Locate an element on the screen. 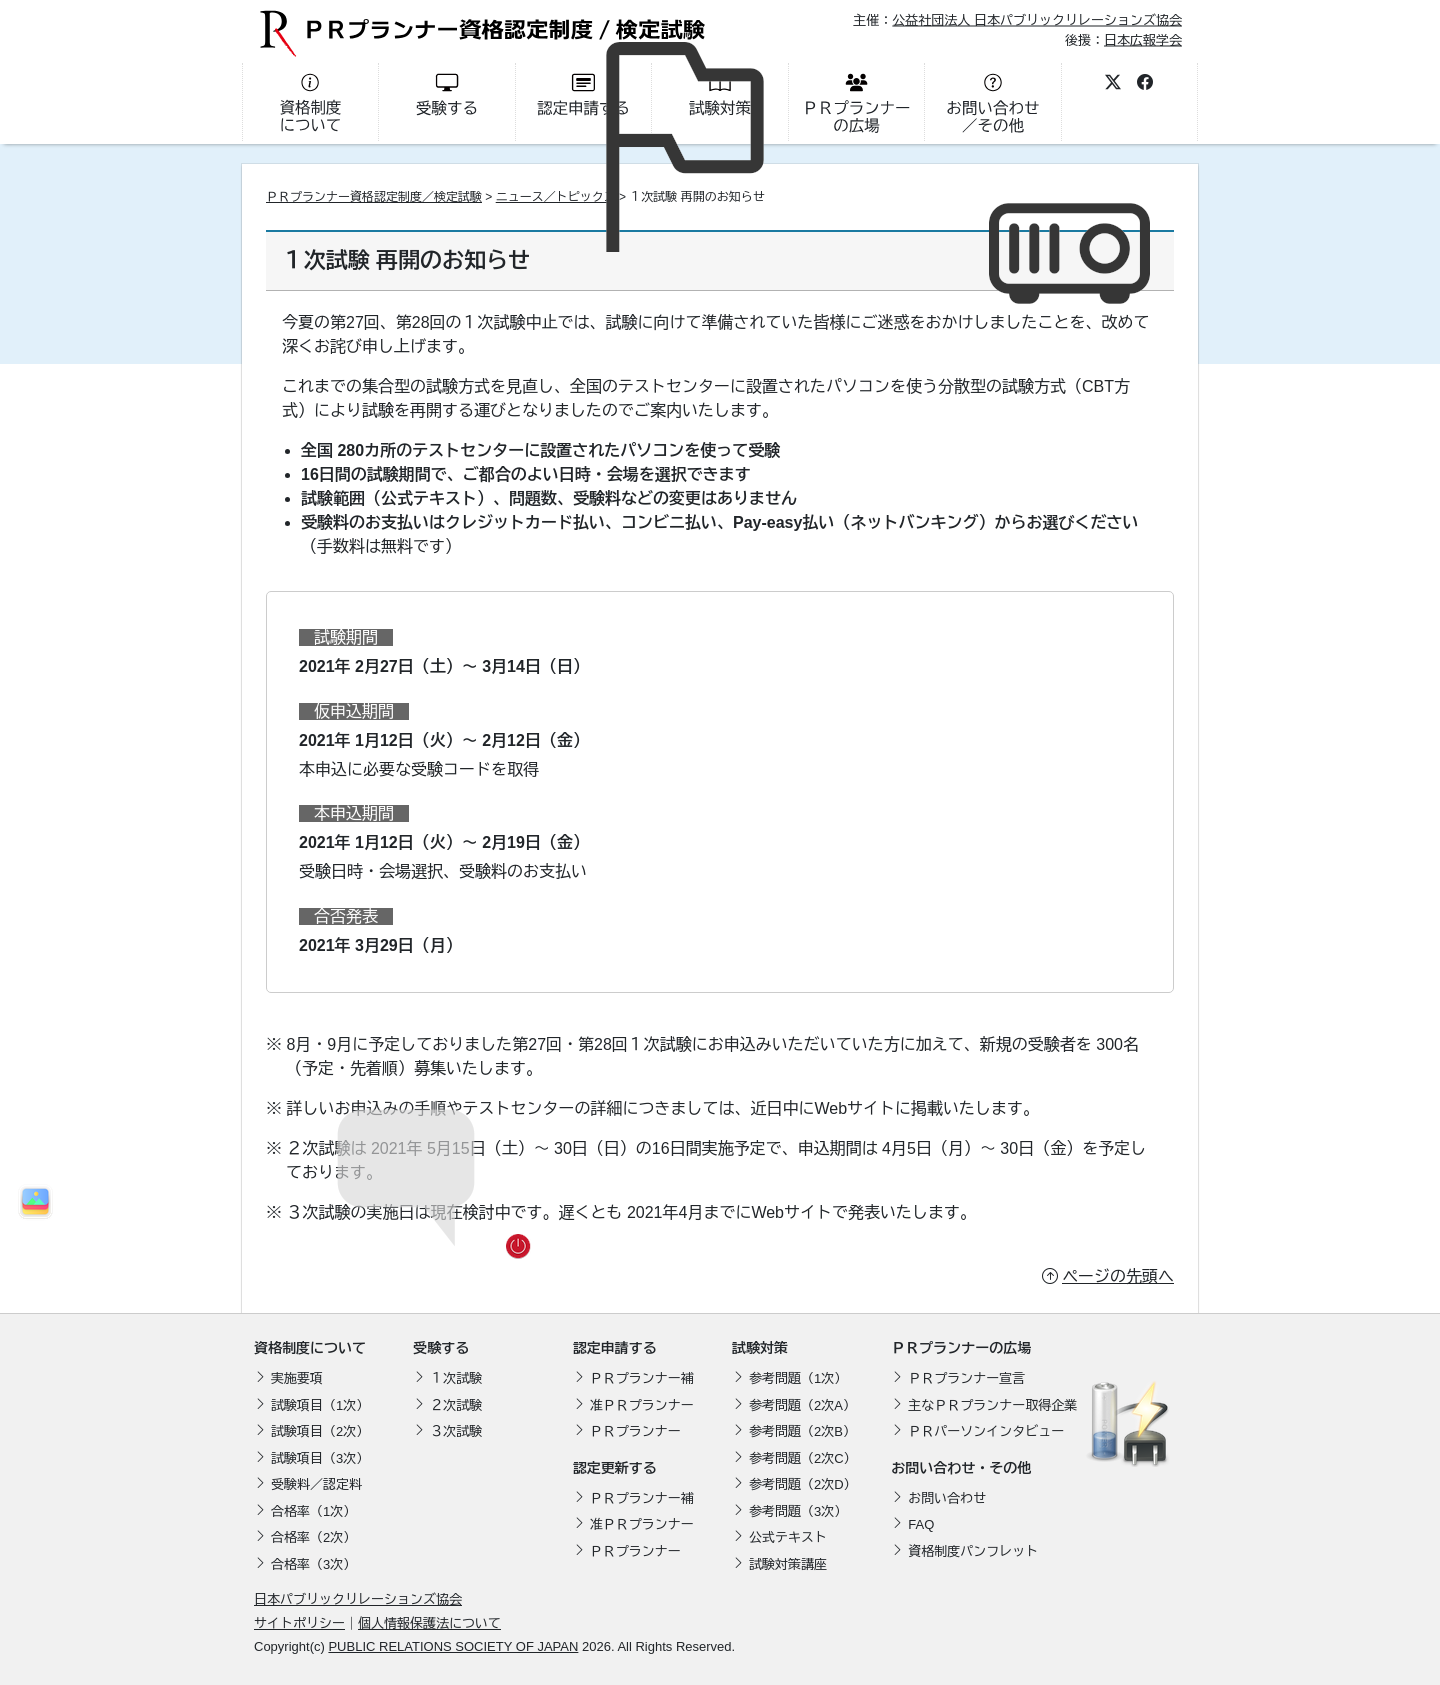 The height and width of the screenshot is (1685, 1440). open imagefan reloaded photo viewer app is located at coordinates (35, 1201).